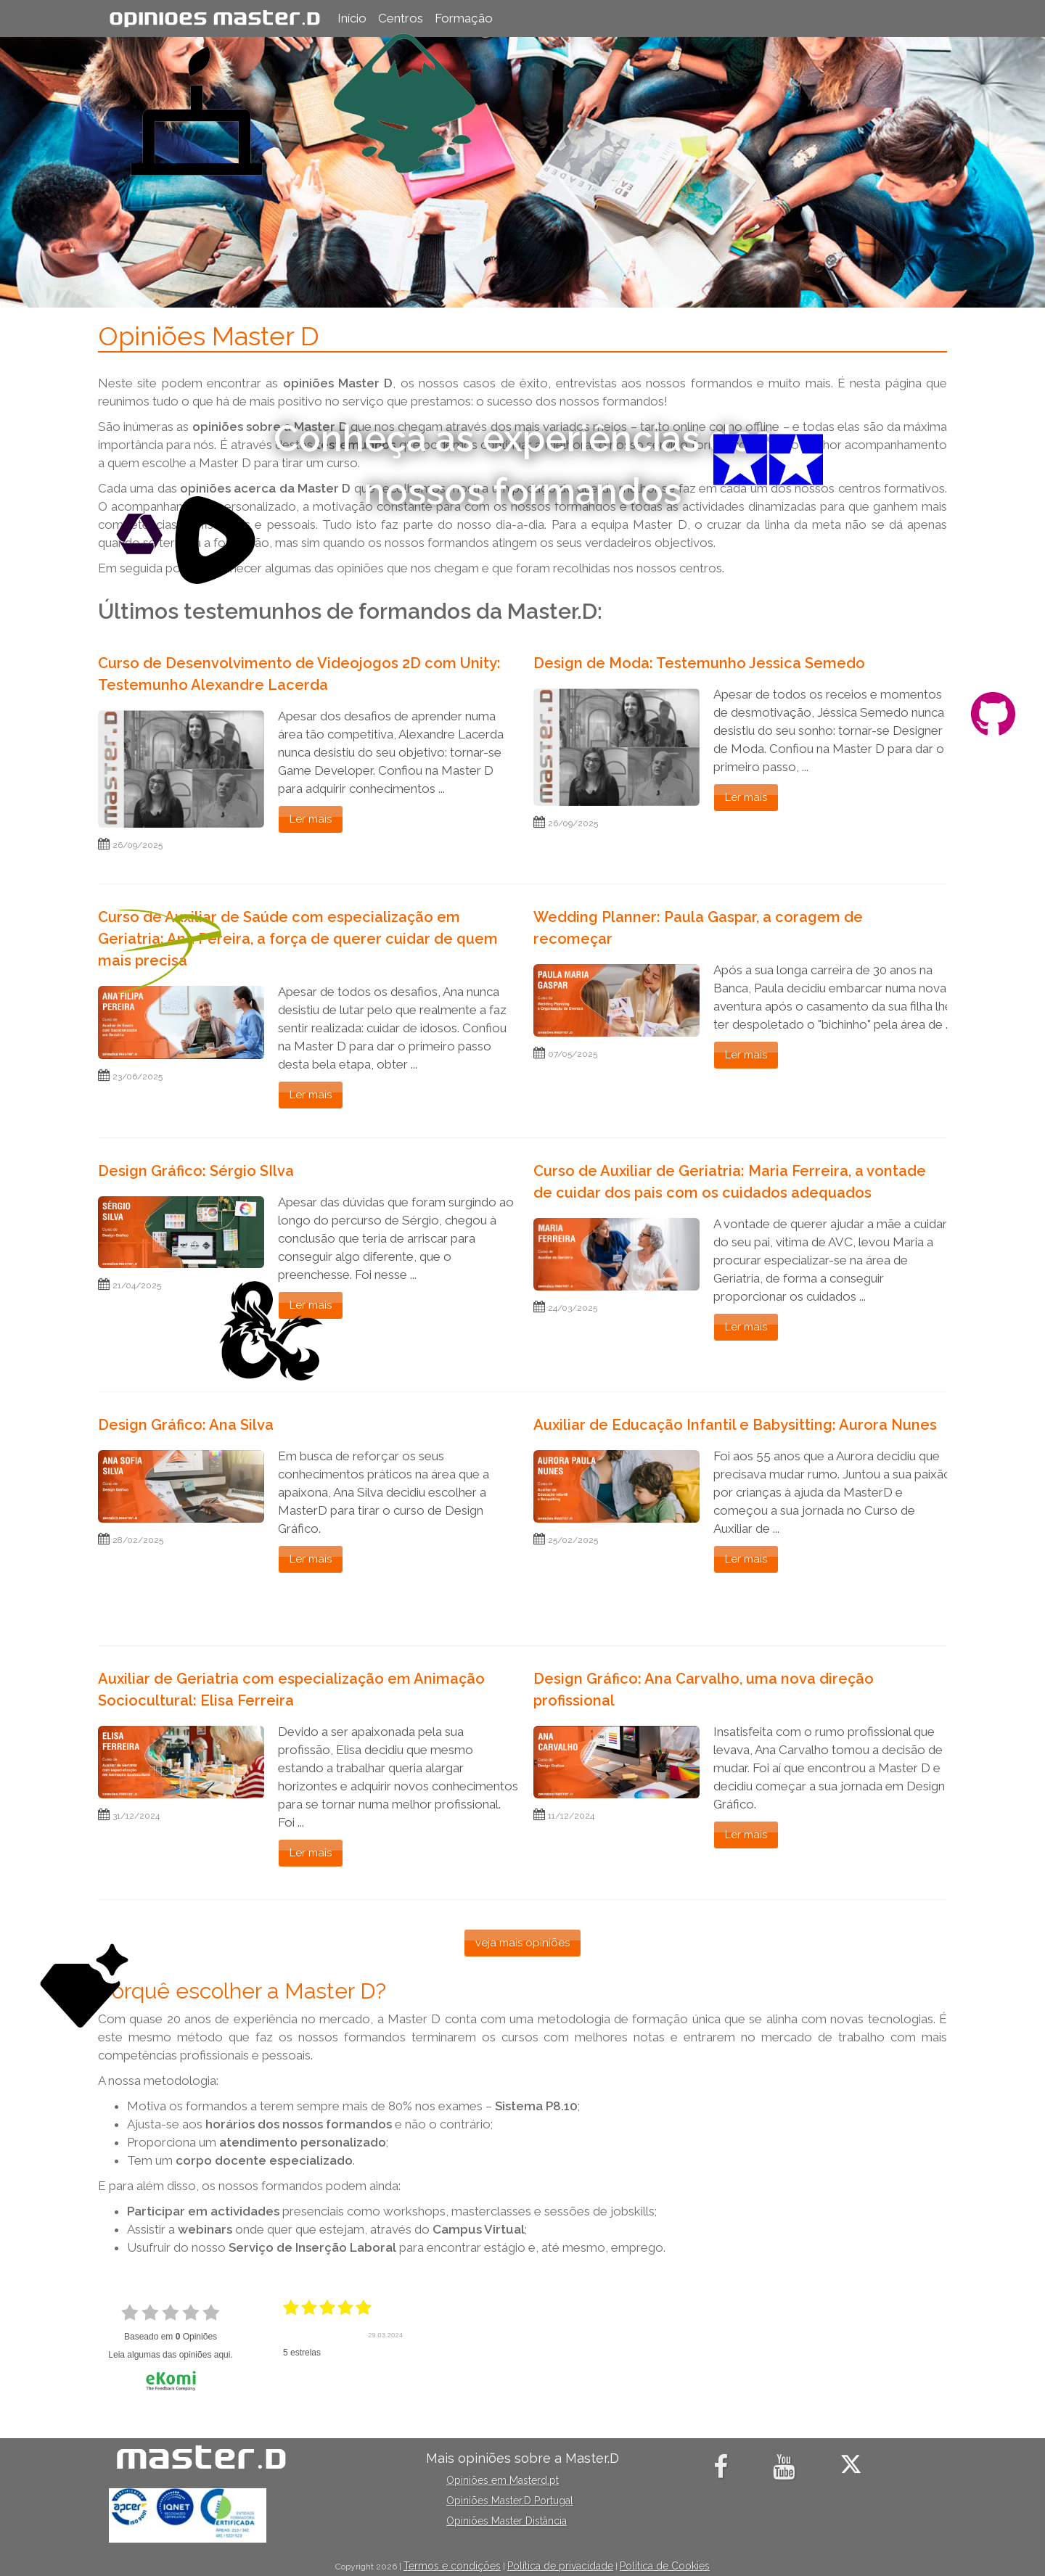 The height and width of the screenshot is (2576, 1045). I want to click on link to GitHub repository, so click(993, 714).